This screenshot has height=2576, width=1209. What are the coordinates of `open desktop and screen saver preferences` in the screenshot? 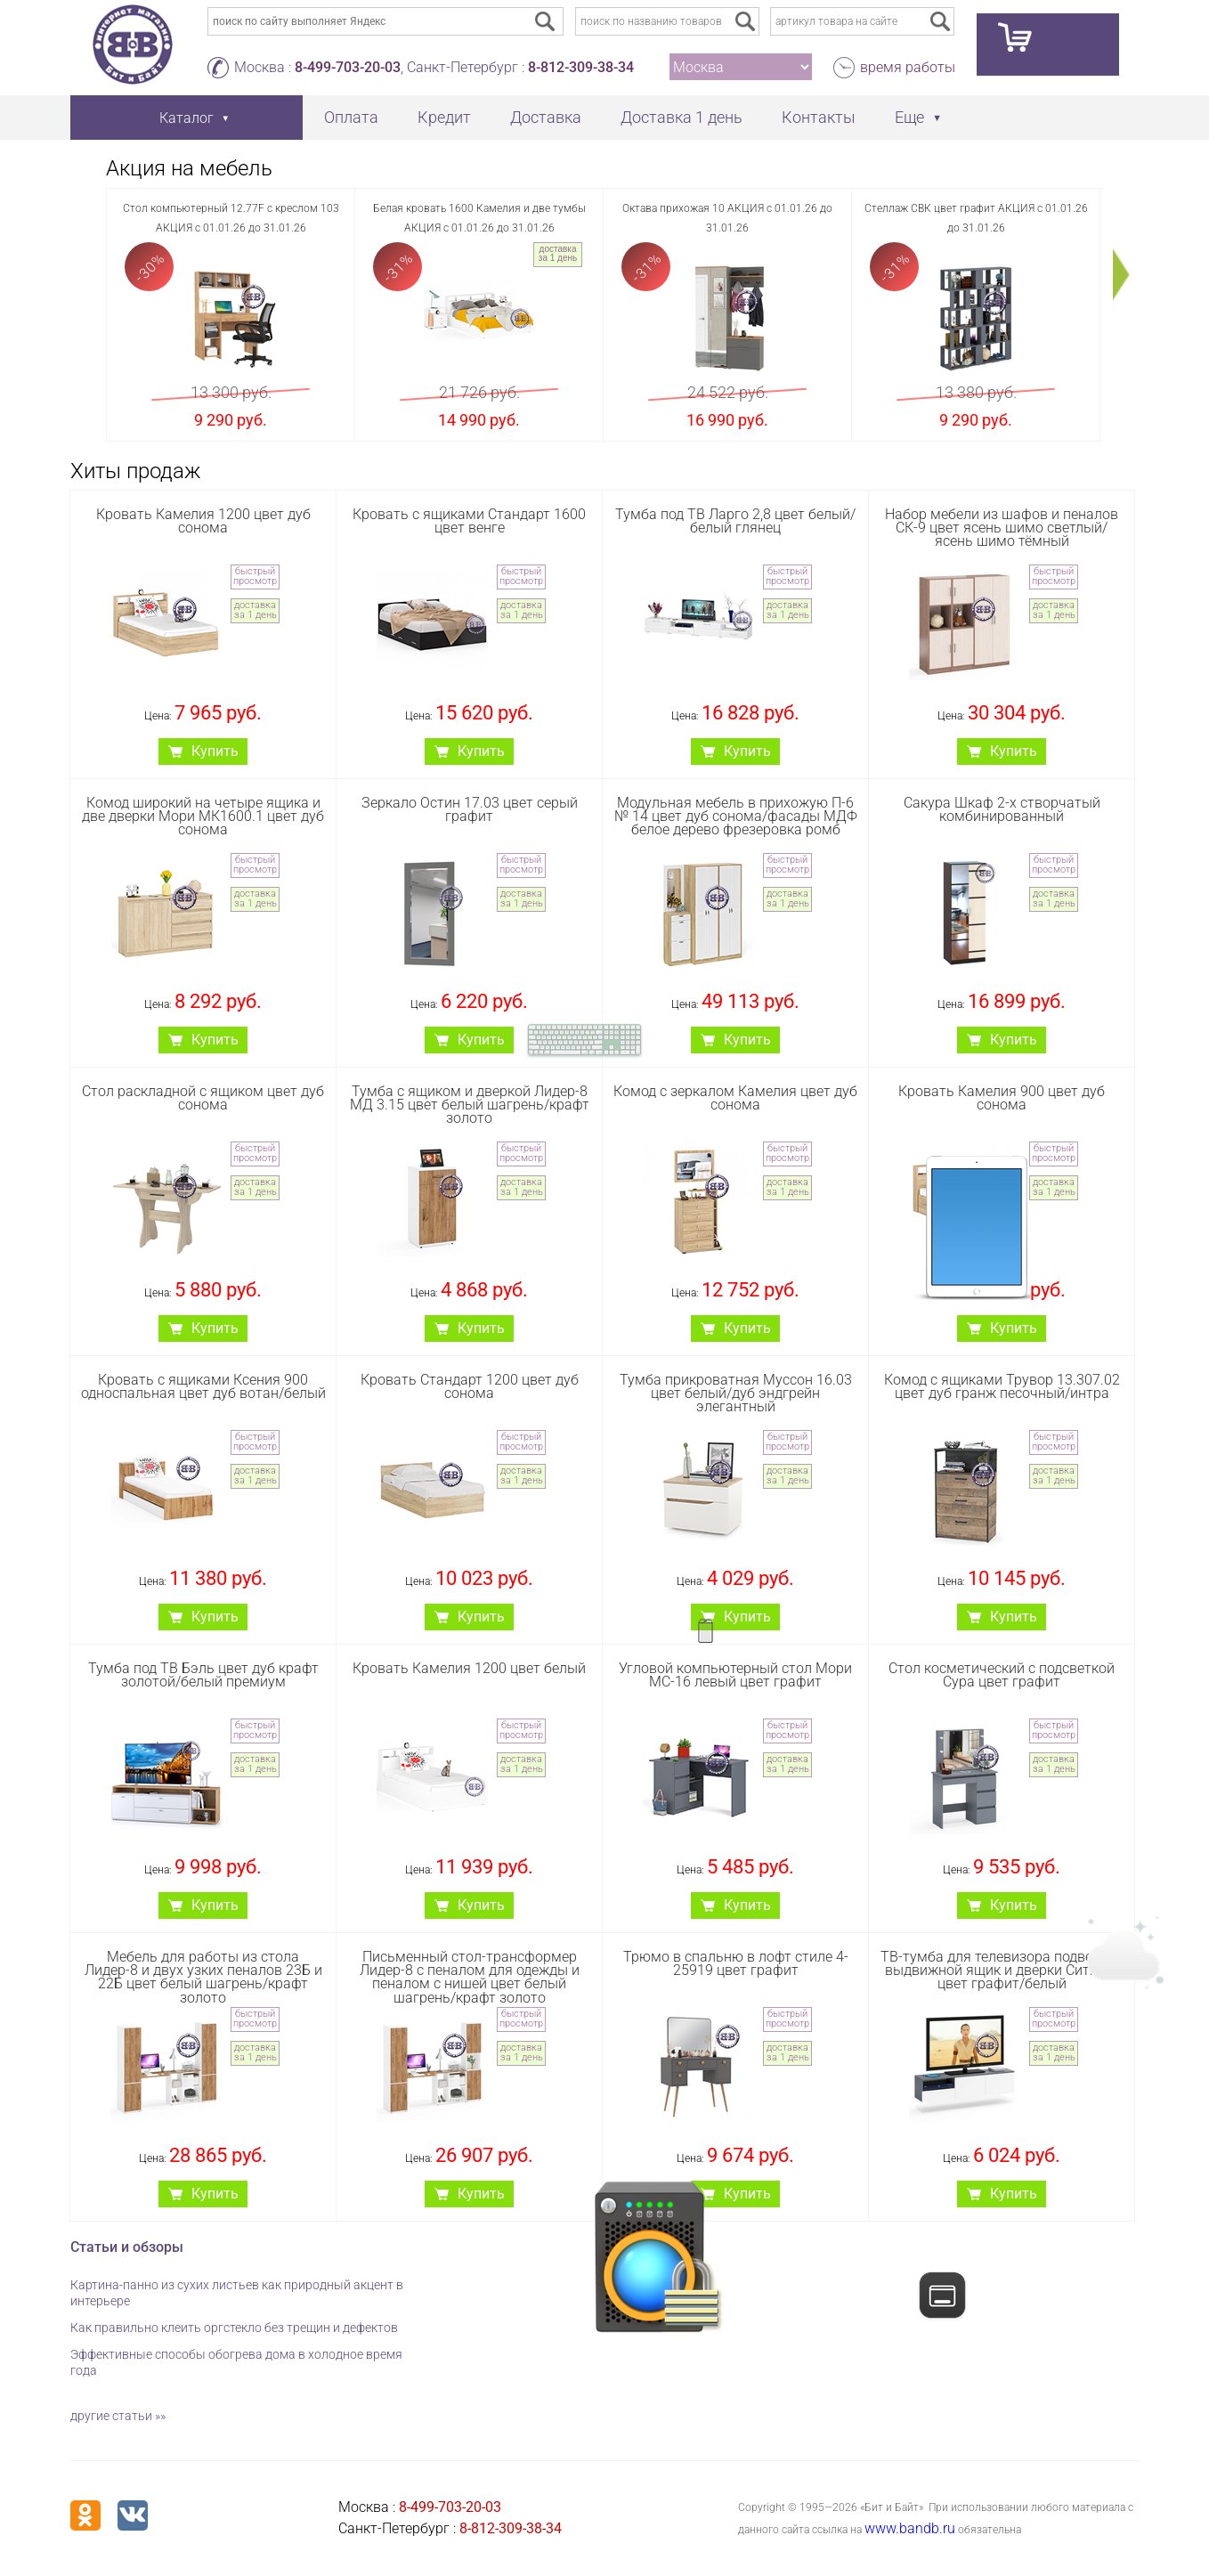 It's located at (942, 2296).